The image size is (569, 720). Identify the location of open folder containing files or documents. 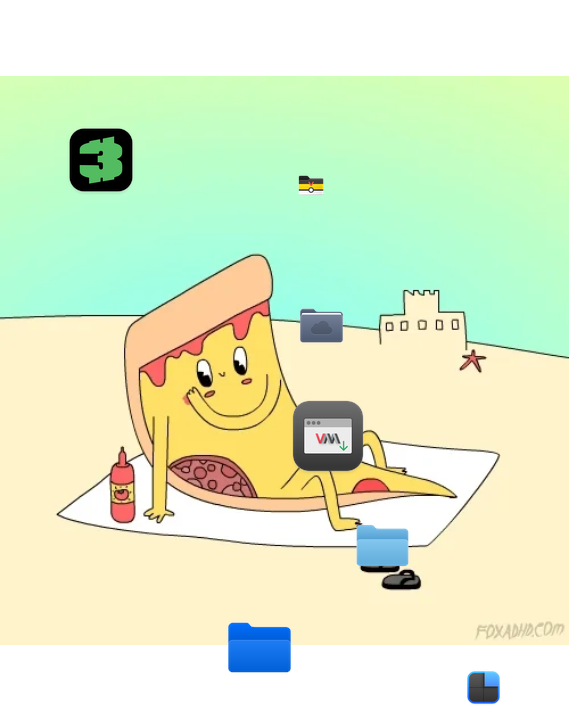
(259, 647).